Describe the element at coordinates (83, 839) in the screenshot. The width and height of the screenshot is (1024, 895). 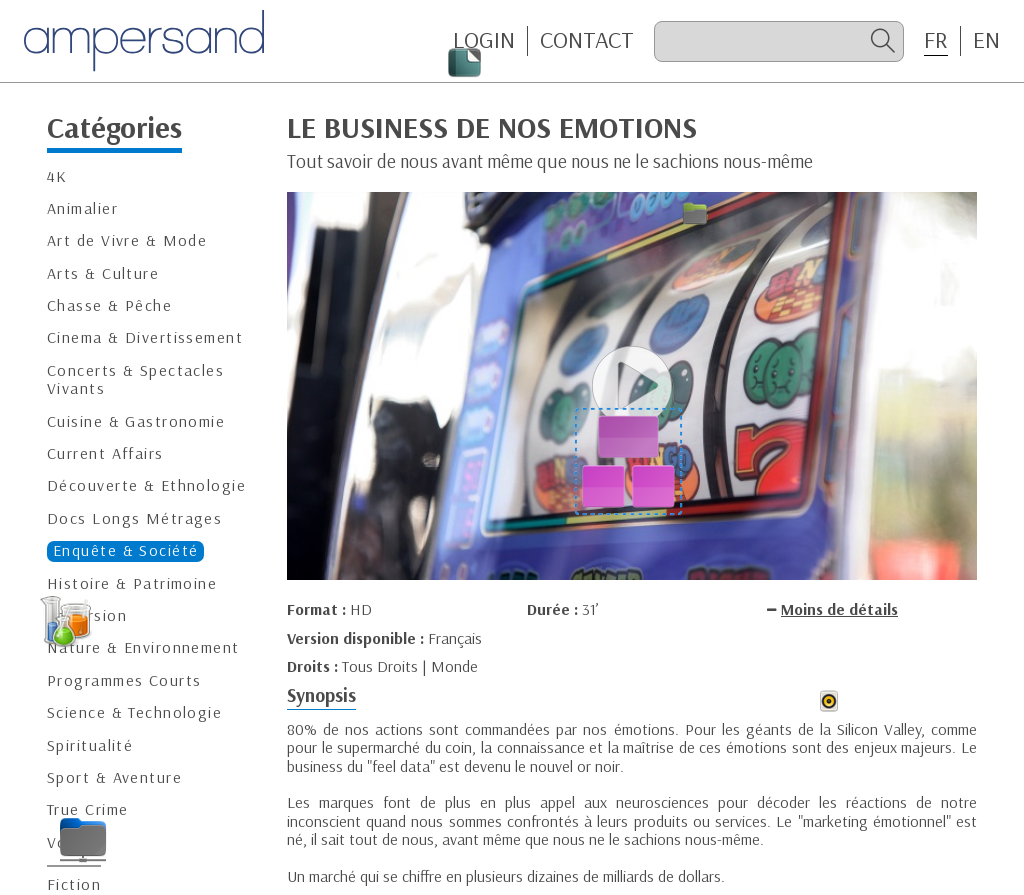
I see `access a remote or network folder` at that location.